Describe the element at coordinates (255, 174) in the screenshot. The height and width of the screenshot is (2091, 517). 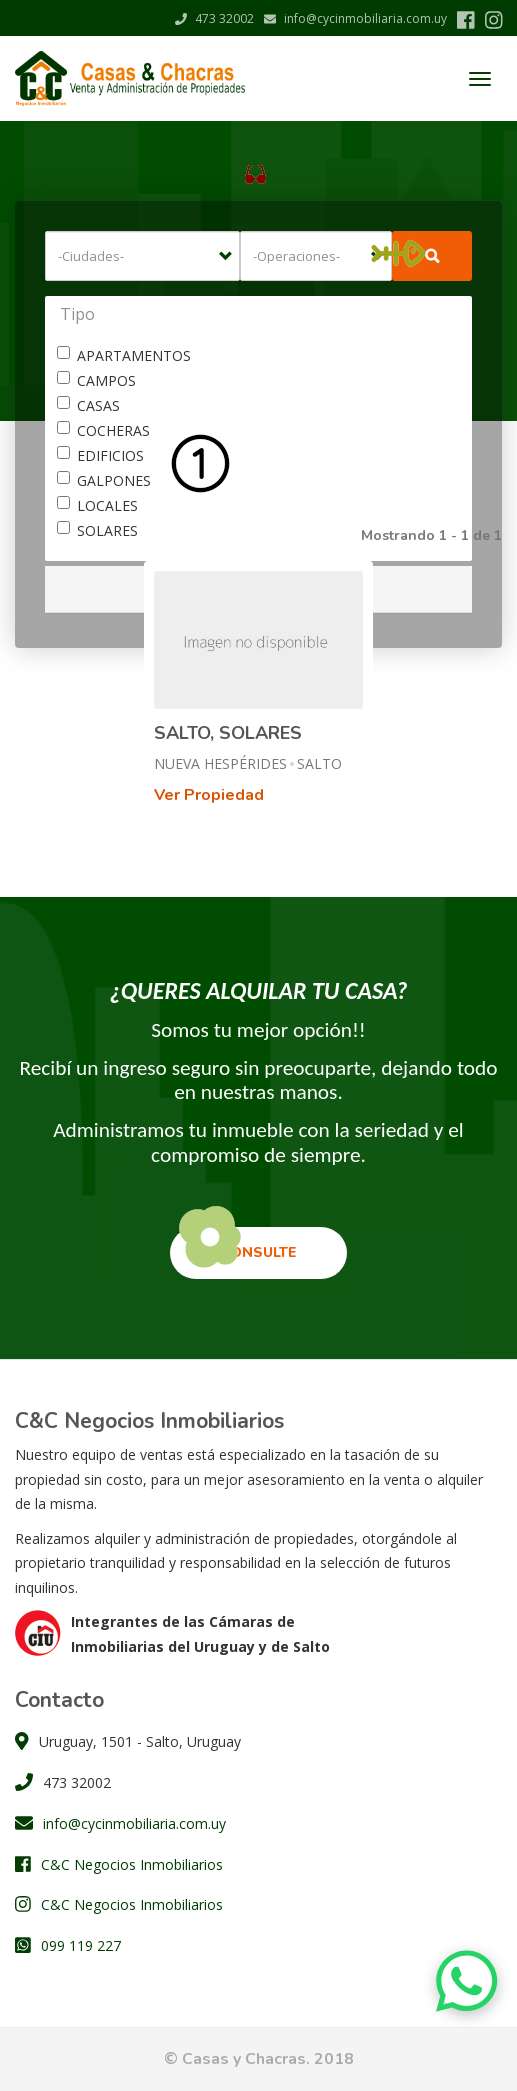
I see `view reading mode or accessibility options` at that location.